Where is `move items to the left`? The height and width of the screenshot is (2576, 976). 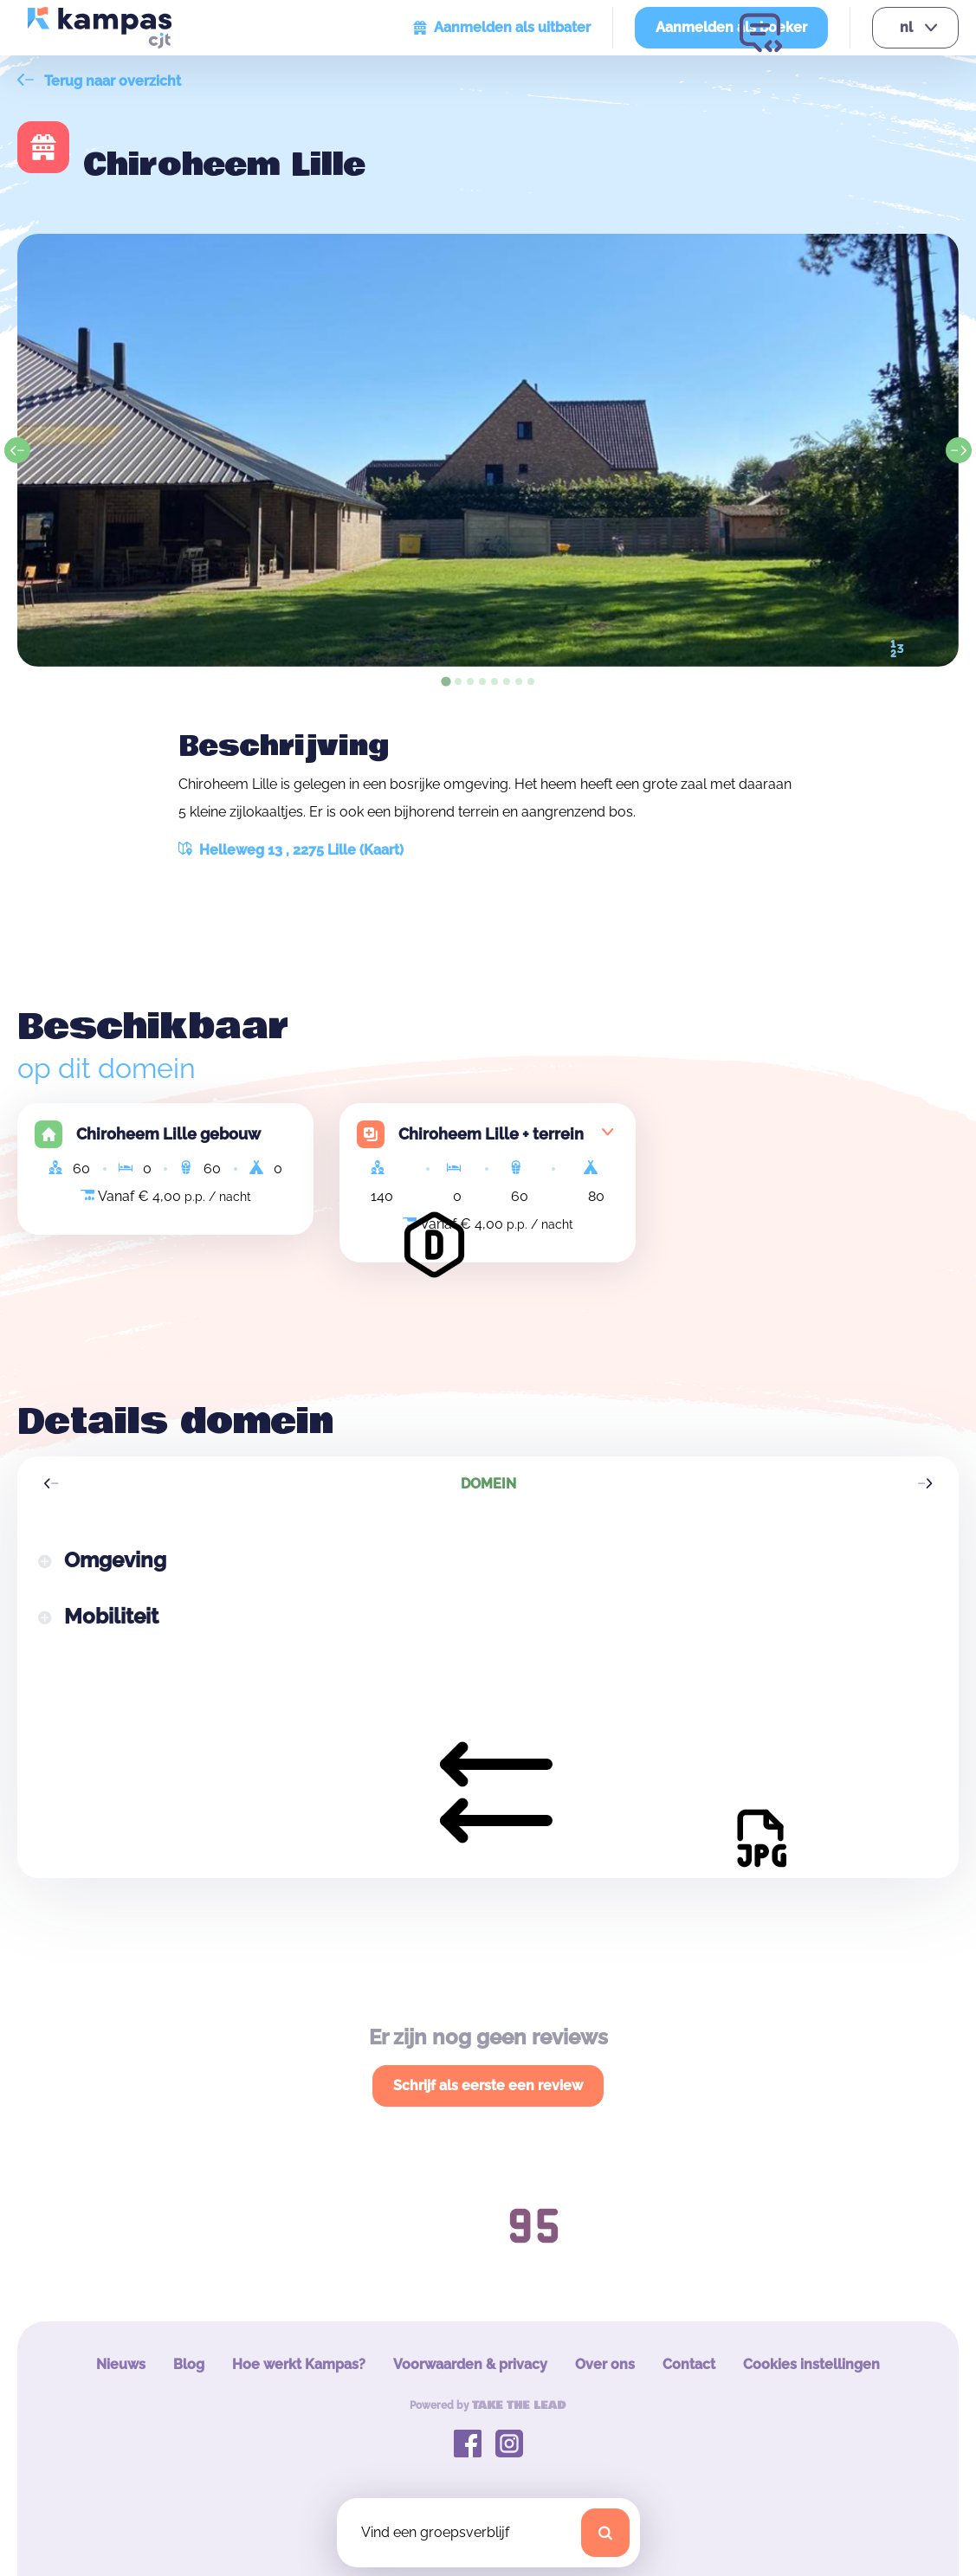
move items to the left is located at coordinates (496, 1792).